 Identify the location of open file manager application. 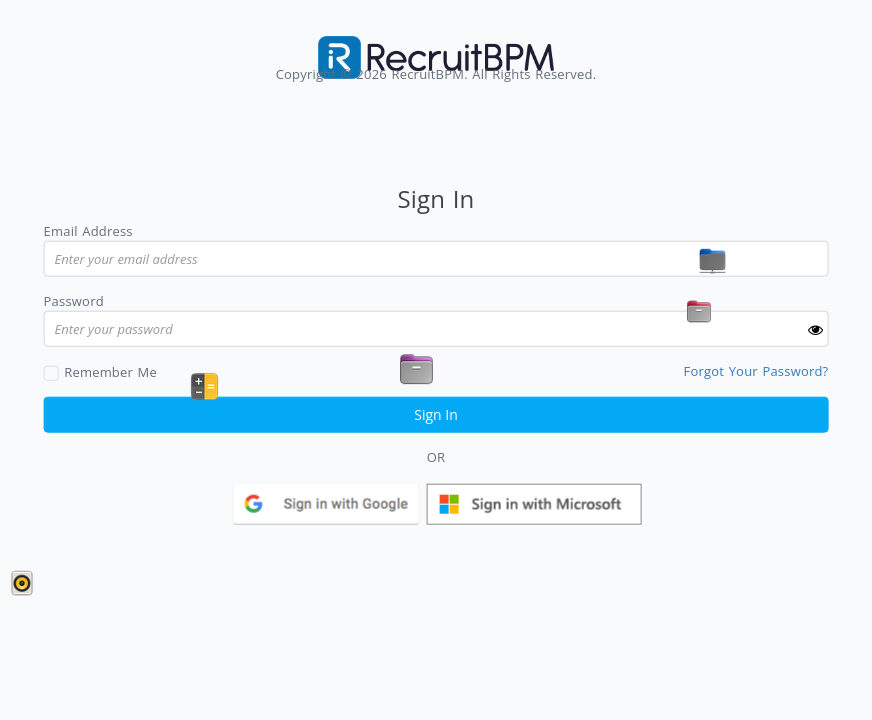
(416, 368).